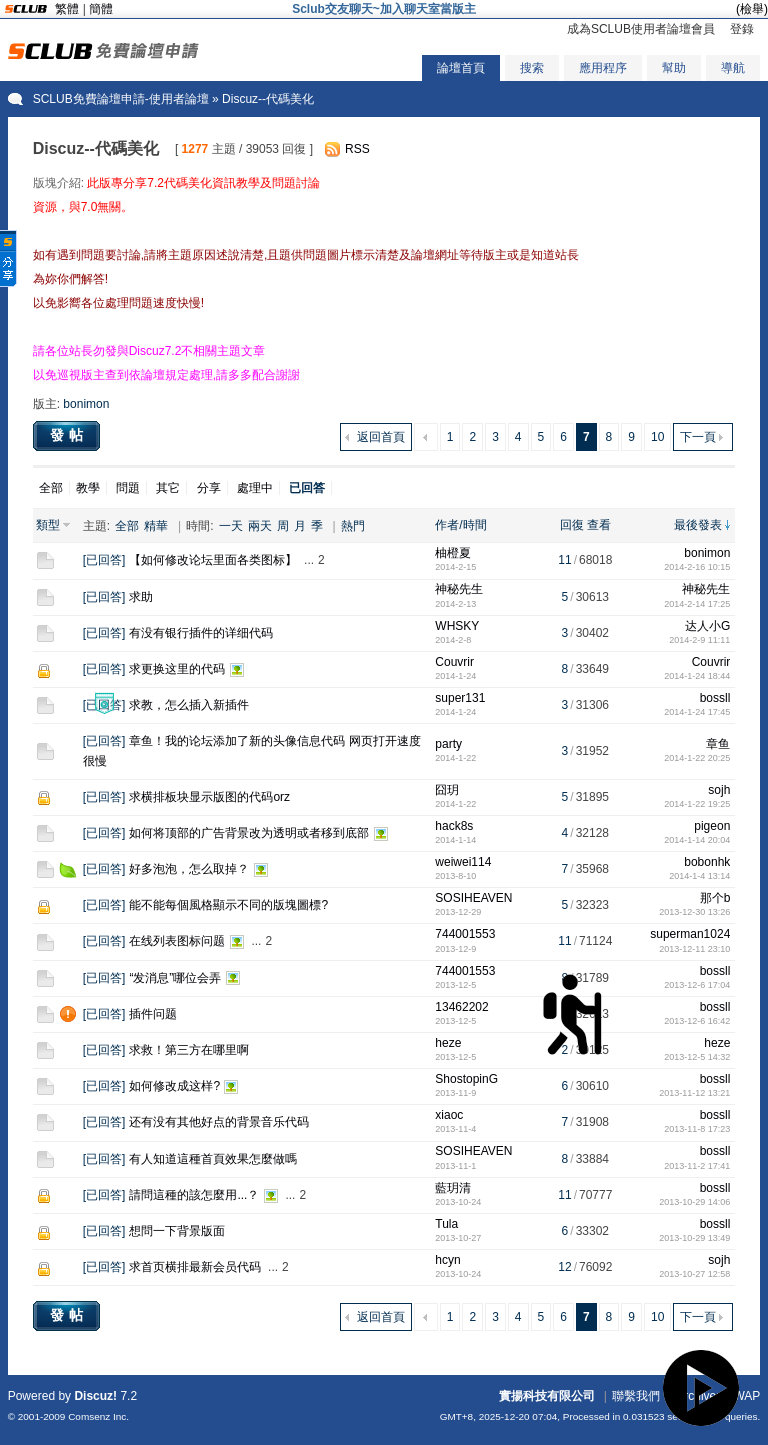 The height and width of the screenshot is (1445, 768). What do you see at coordinates (701, 1388) in the screenshot?
I see `open the NewPipe app` at bounding box center [701, 1388].